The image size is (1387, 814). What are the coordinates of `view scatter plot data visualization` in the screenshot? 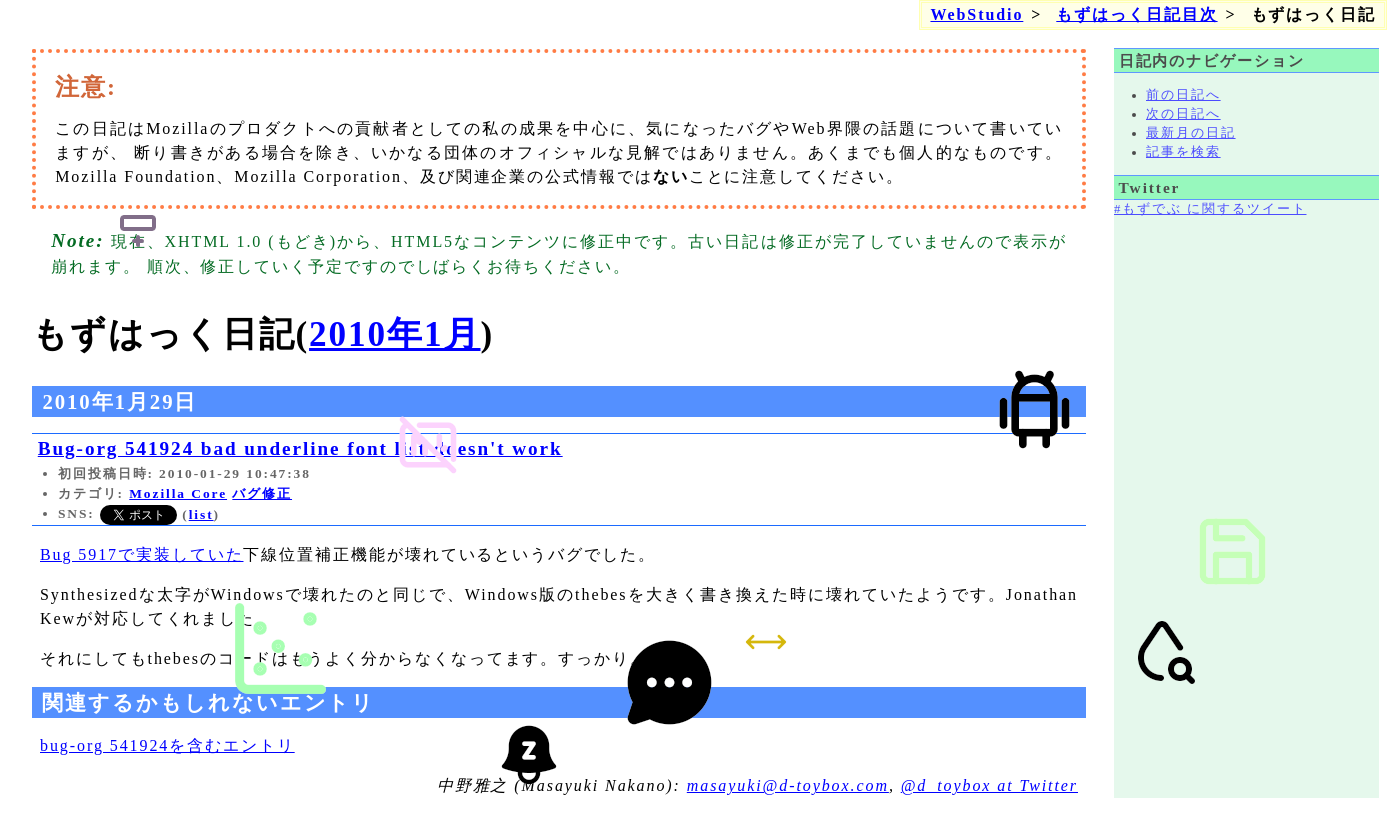 It's located at (280, 648).